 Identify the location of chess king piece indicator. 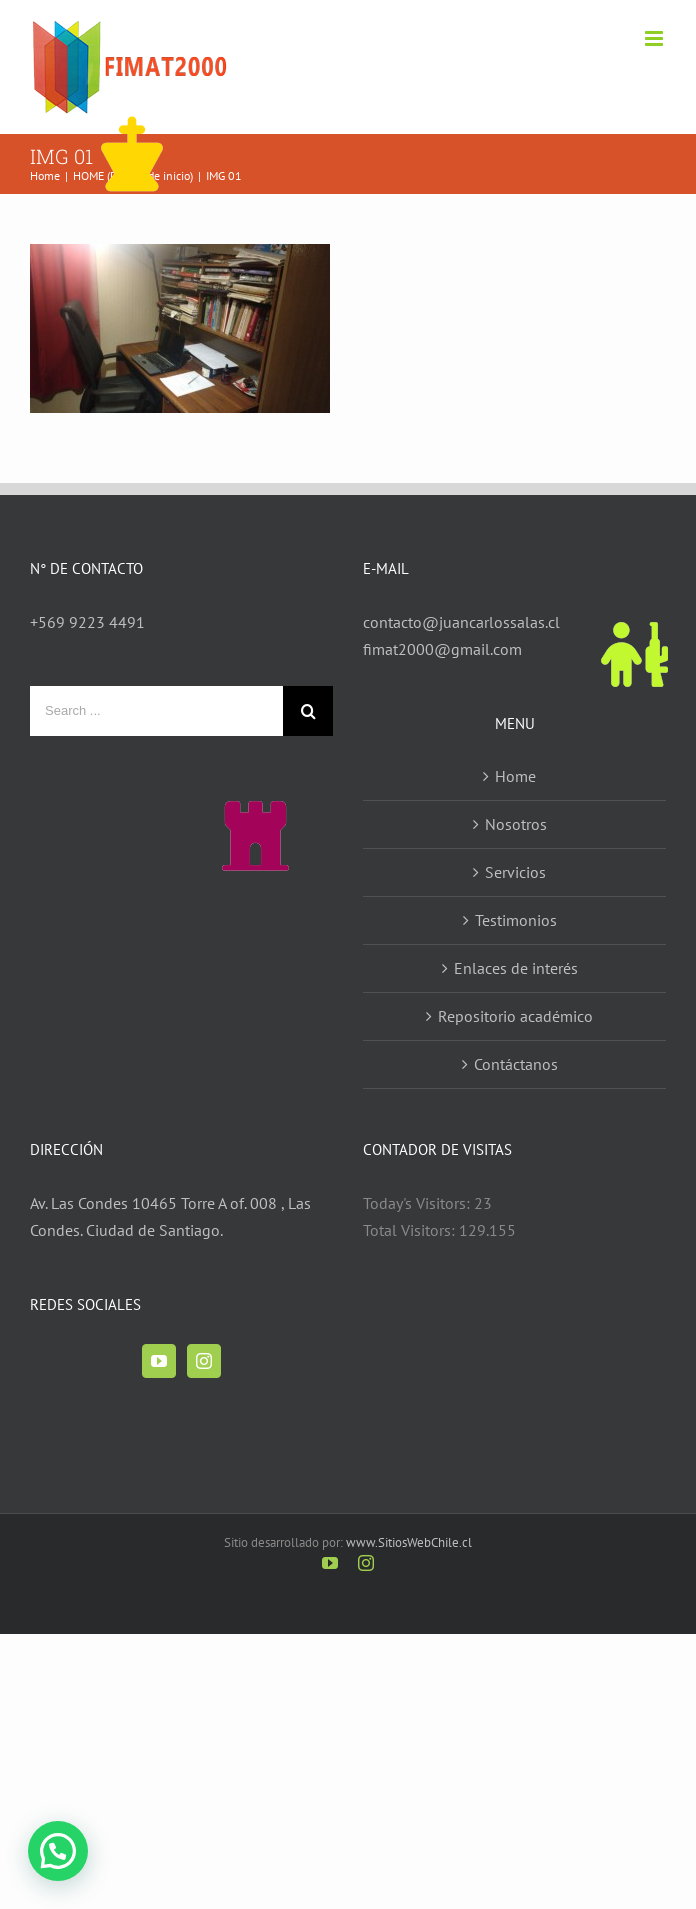
(132, 156).